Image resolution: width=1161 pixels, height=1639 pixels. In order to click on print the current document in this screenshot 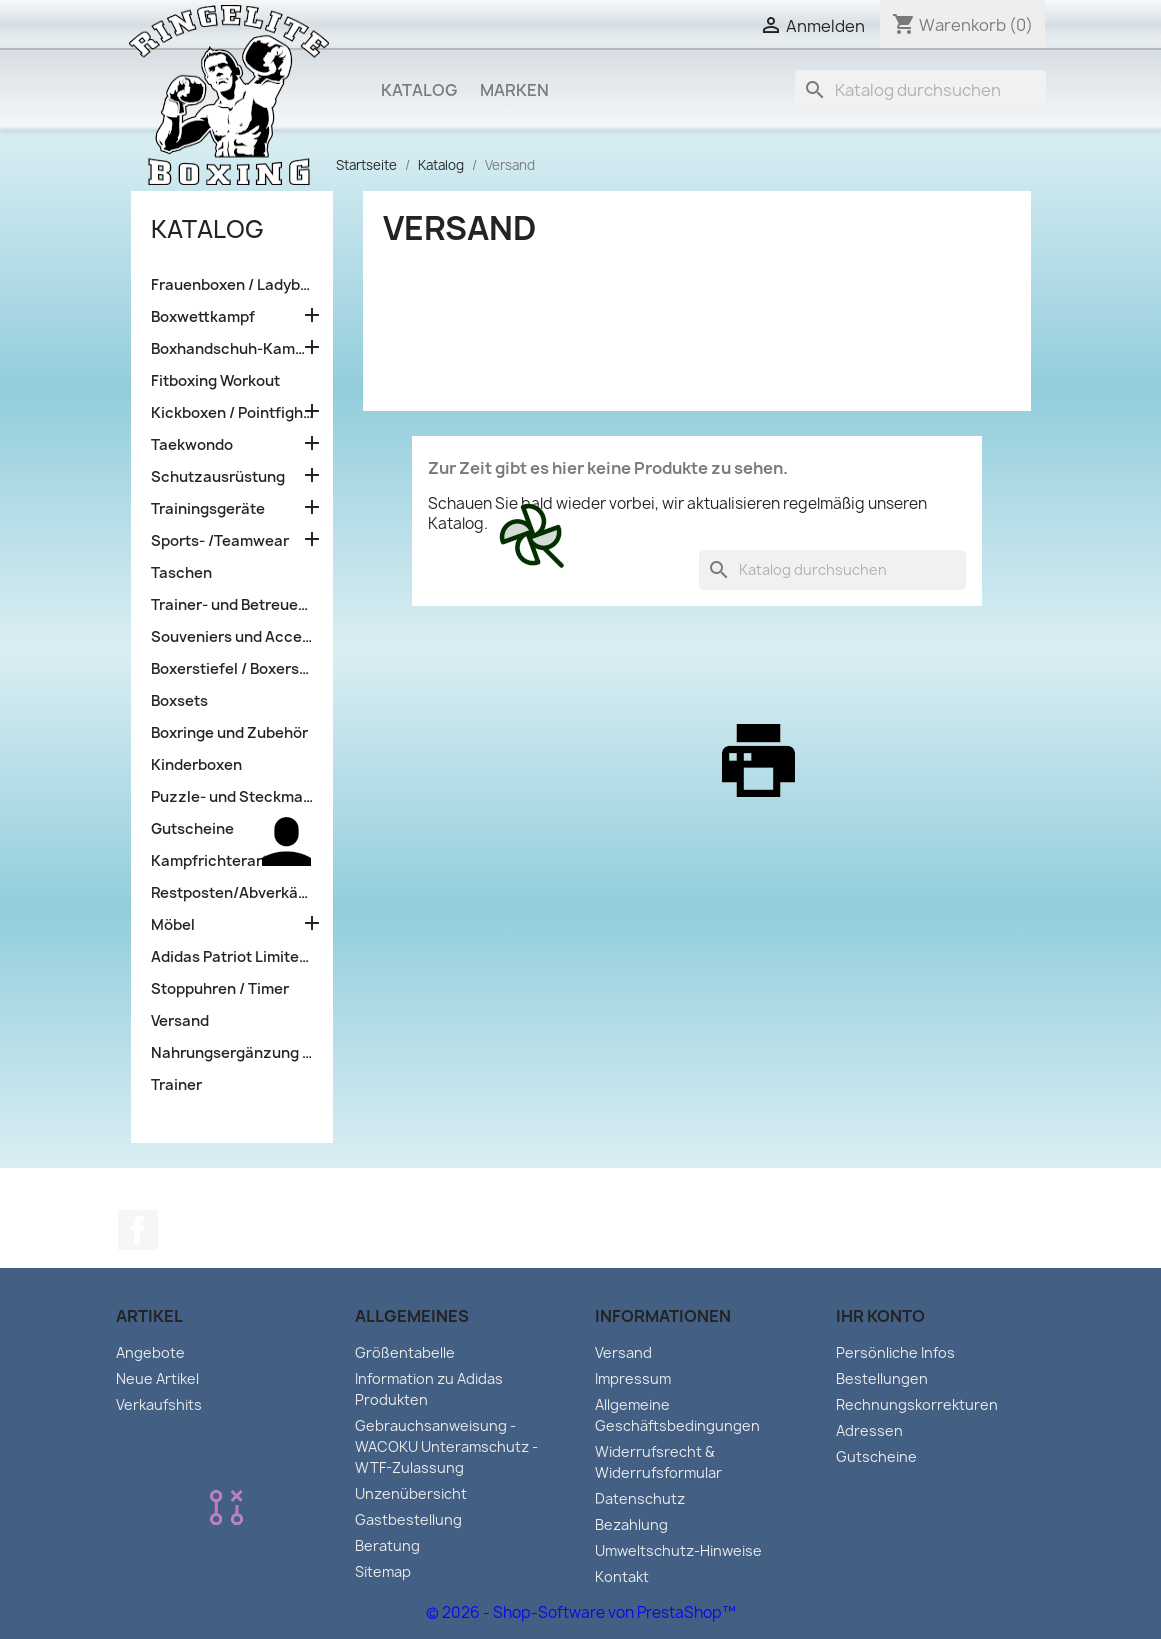, I will do `click(758, 760)`.